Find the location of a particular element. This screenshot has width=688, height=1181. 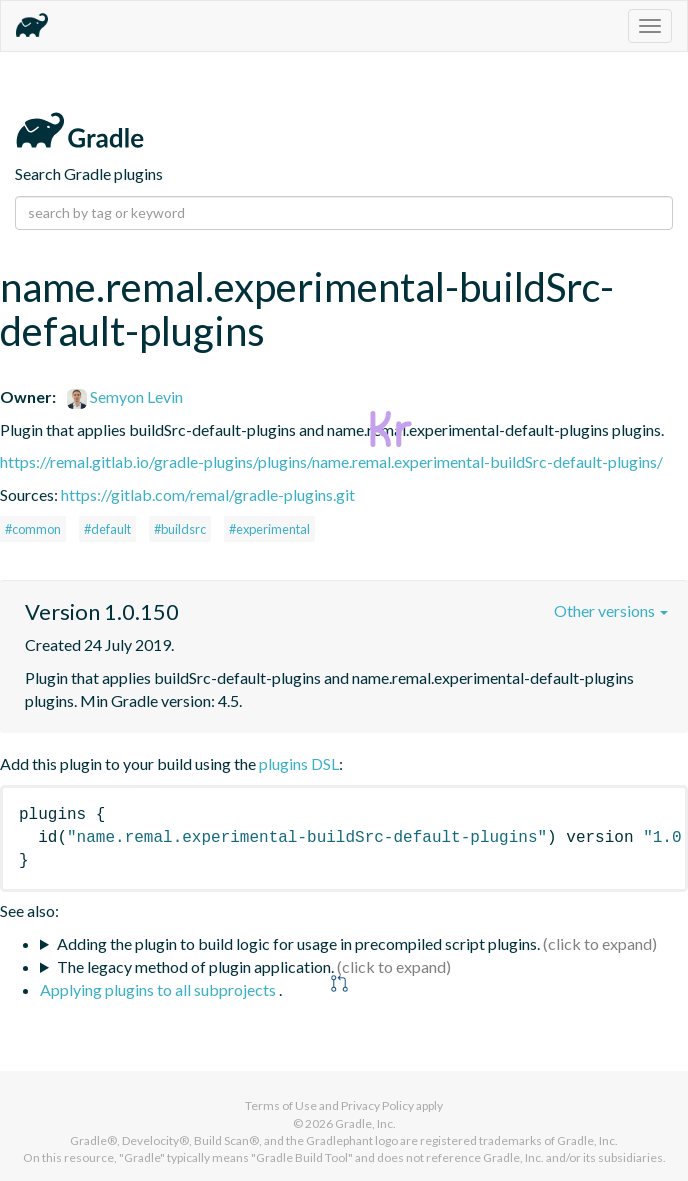

indicates swedish krona currency is located at coordinates (391, 429).